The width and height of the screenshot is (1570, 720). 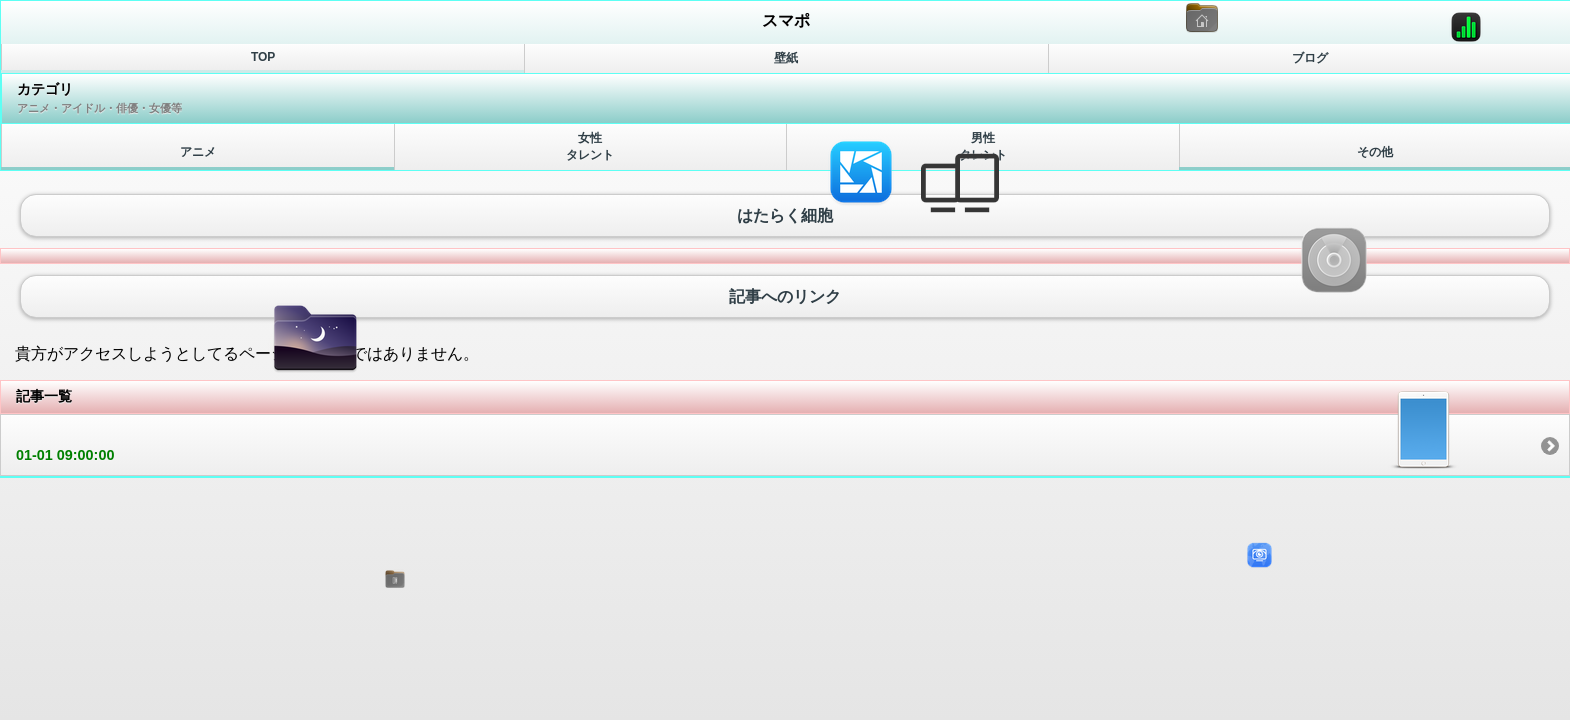 I want to click on open Lens, a Kubernetes IDE for managing clusters, so click(x=861, y=172).